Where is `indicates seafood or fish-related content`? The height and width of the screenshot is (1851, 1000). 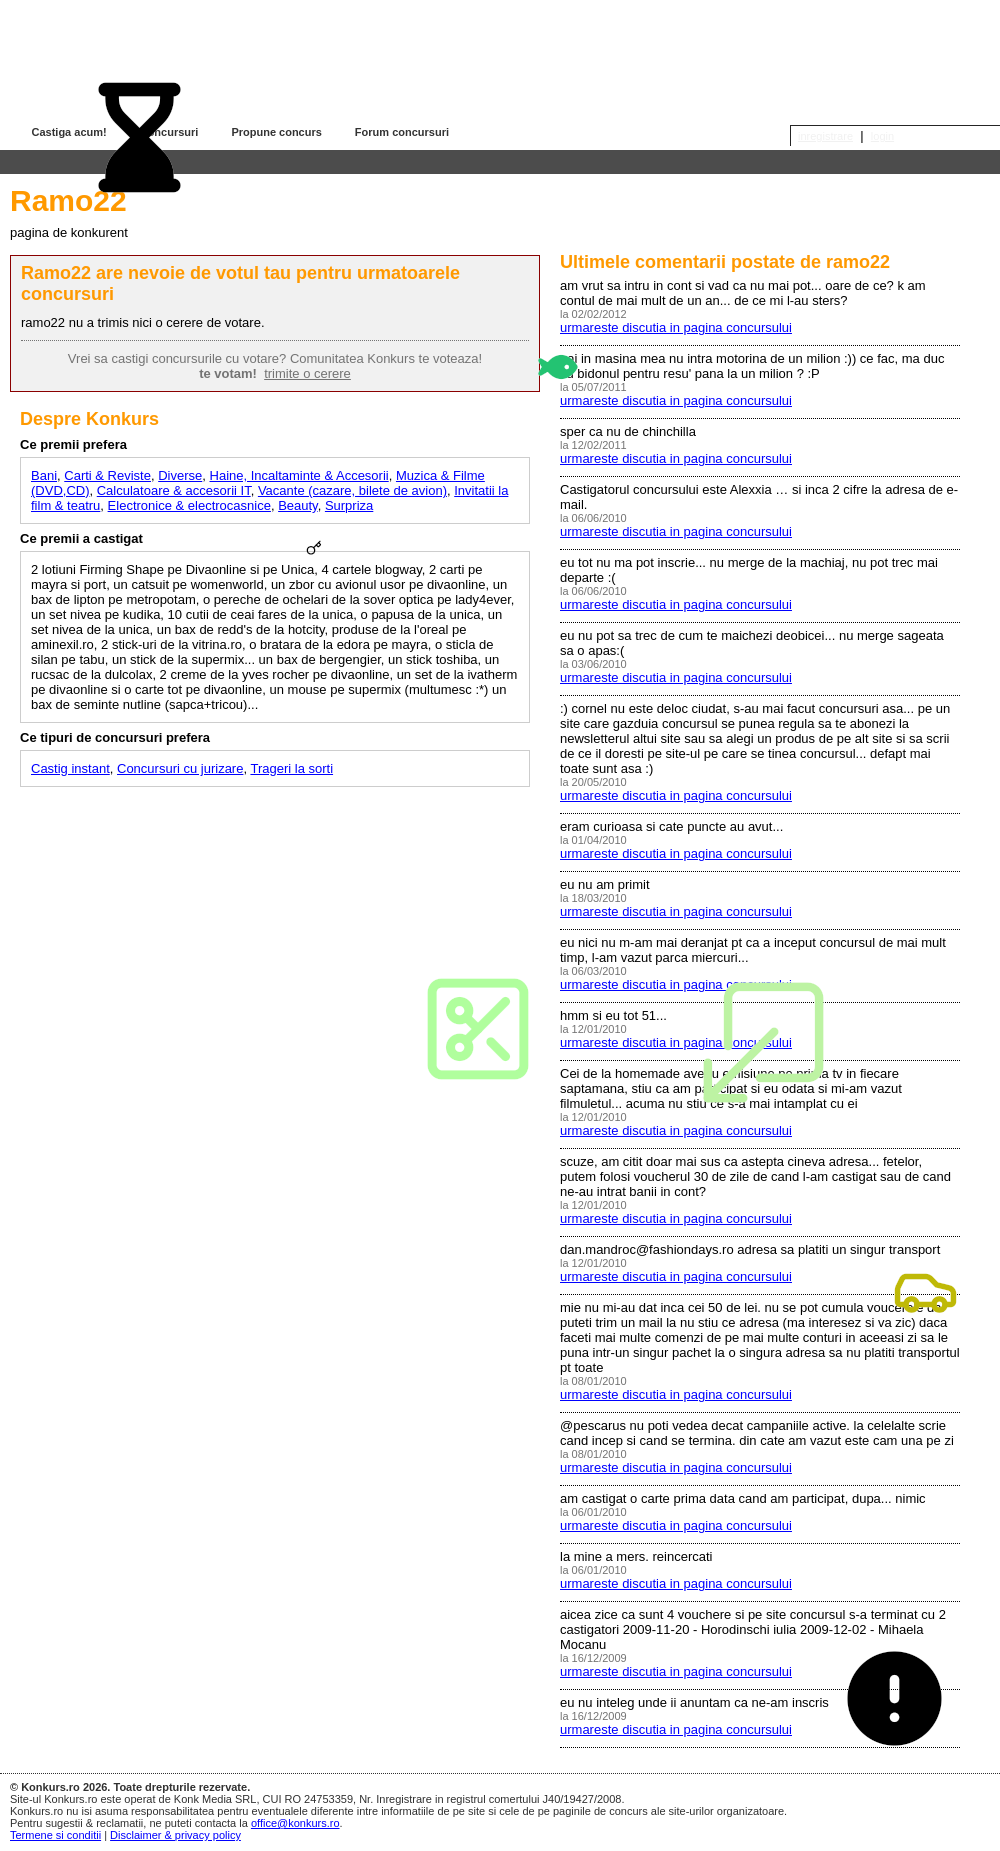
indicates seafood or fish-related content is located at coordinates (558, 367).